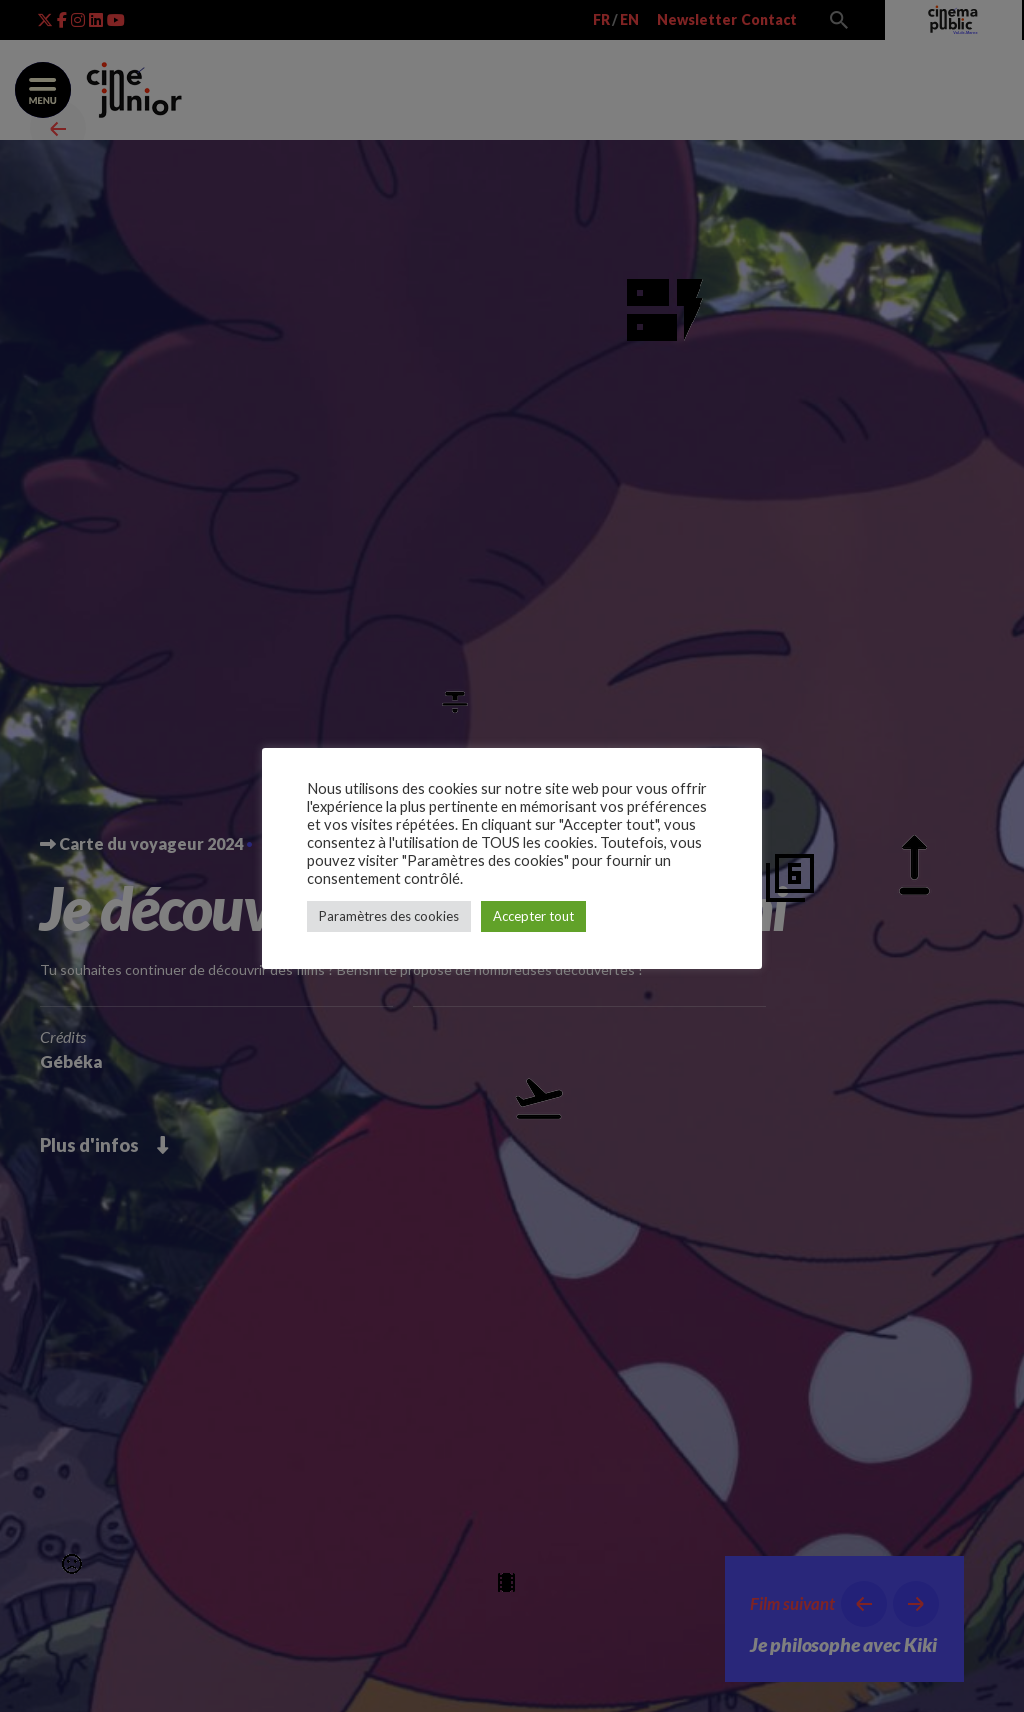  Describe the element at coordinates (506, 1582) in the screenshot. I see `browse local movies or theaters nearby` at that location.